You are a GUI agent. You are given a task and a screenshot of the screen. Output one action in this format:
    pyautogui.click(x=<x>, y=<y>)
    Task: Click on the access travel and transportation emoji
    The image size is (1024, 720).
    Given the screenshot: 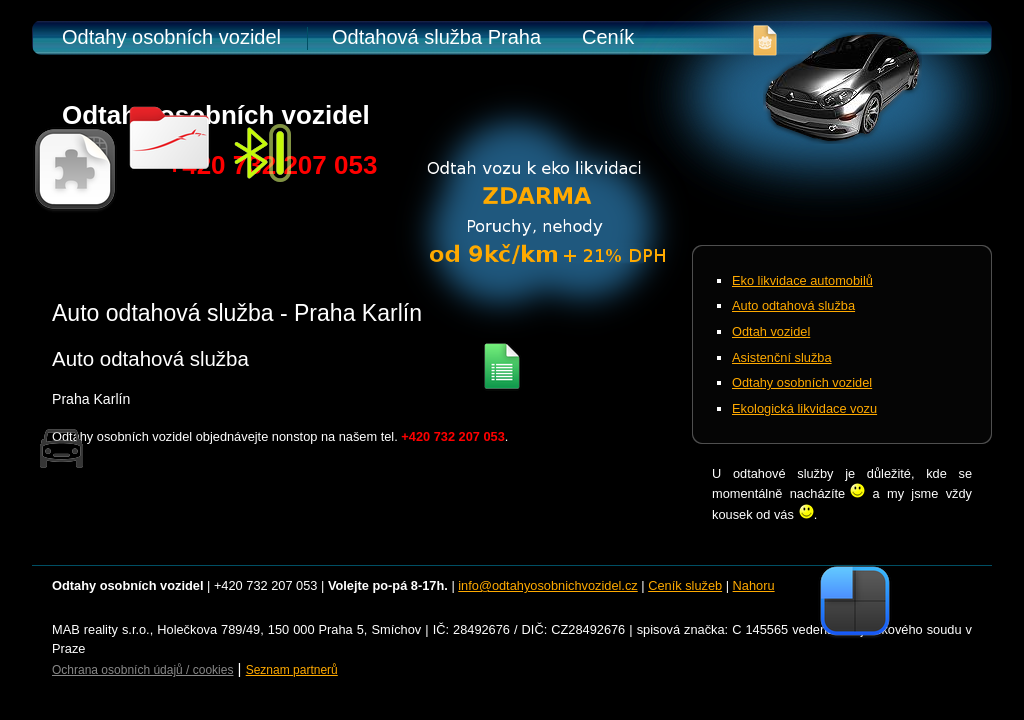 What is the action you would take?
    pyautogui.click(x=61, y=448)
    